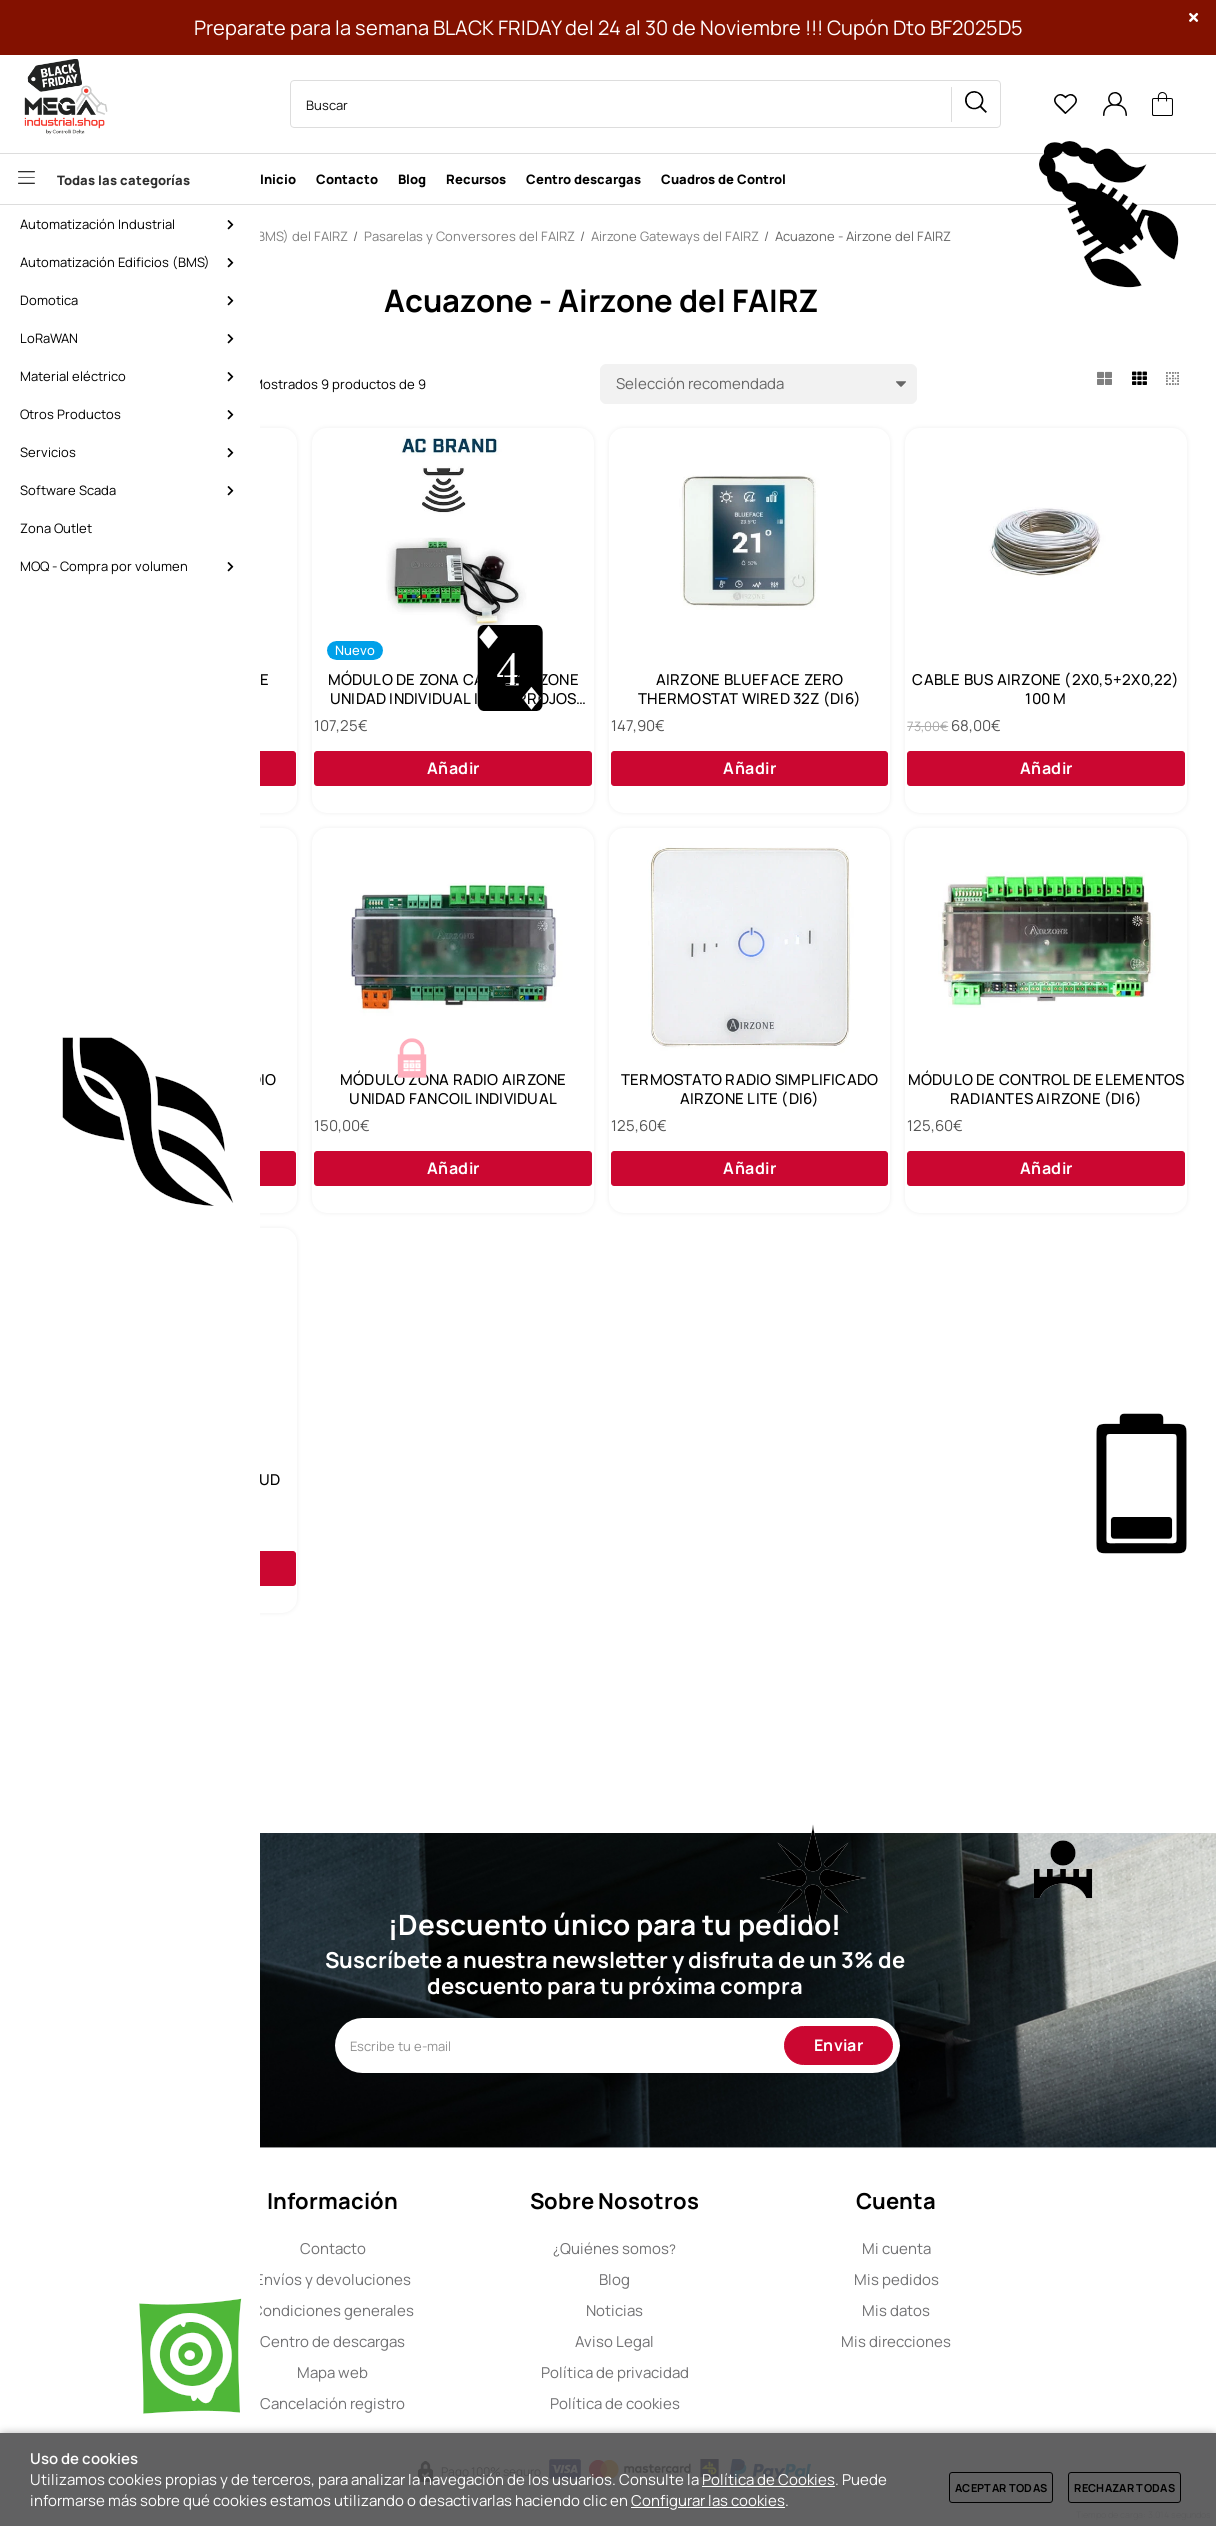  Describe the element at coordinates (510, 668) in the screenshot. I see `four of diamonds playing card` at that location.